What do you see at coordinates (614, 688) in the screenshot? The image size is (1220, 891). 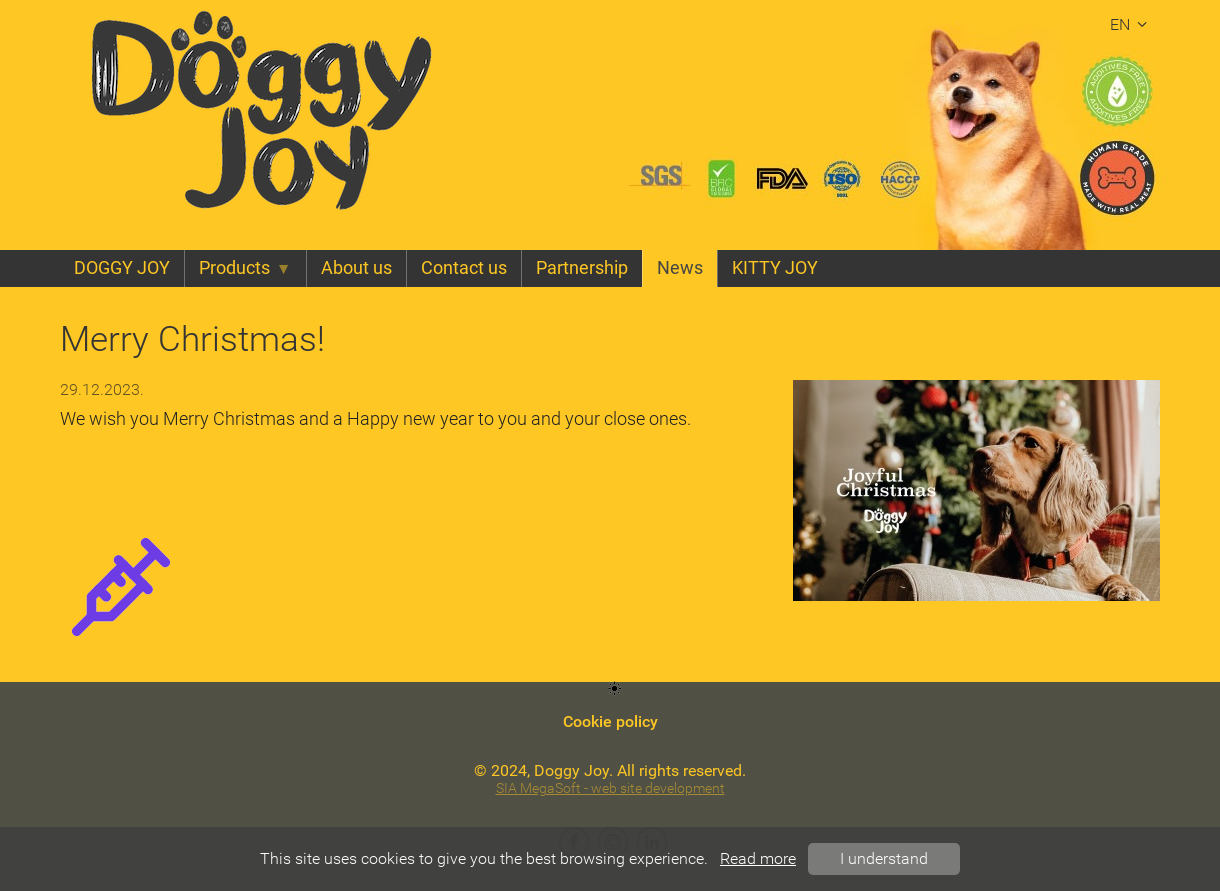 I see `increase screen brightness` at bounding box center [614, 688].